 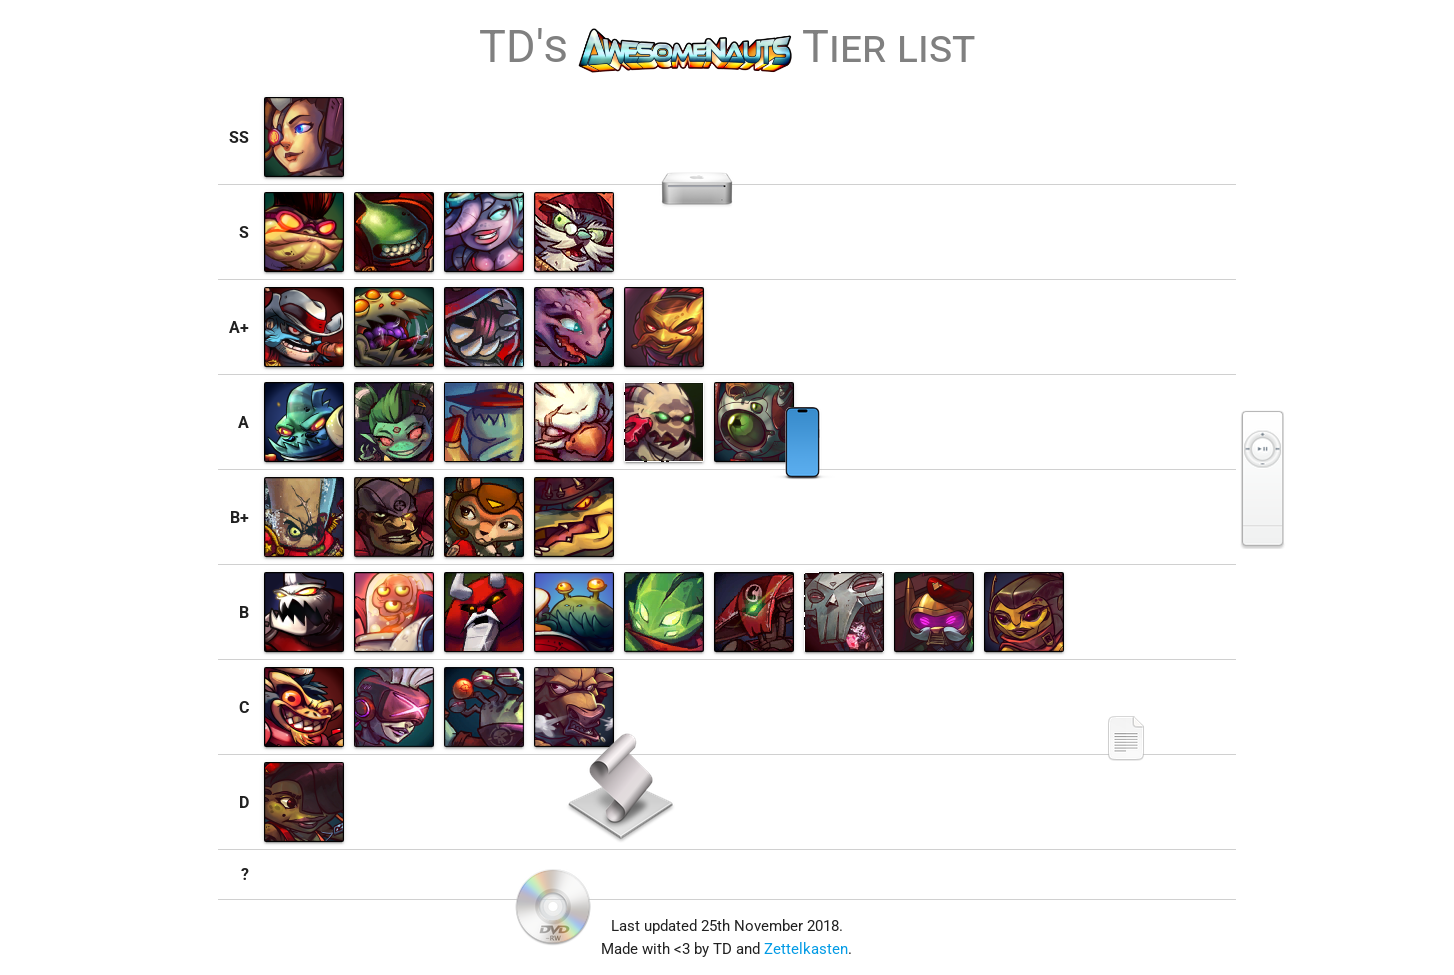 I want to click on run an AppleScript applet, so click(x=620, y=785).